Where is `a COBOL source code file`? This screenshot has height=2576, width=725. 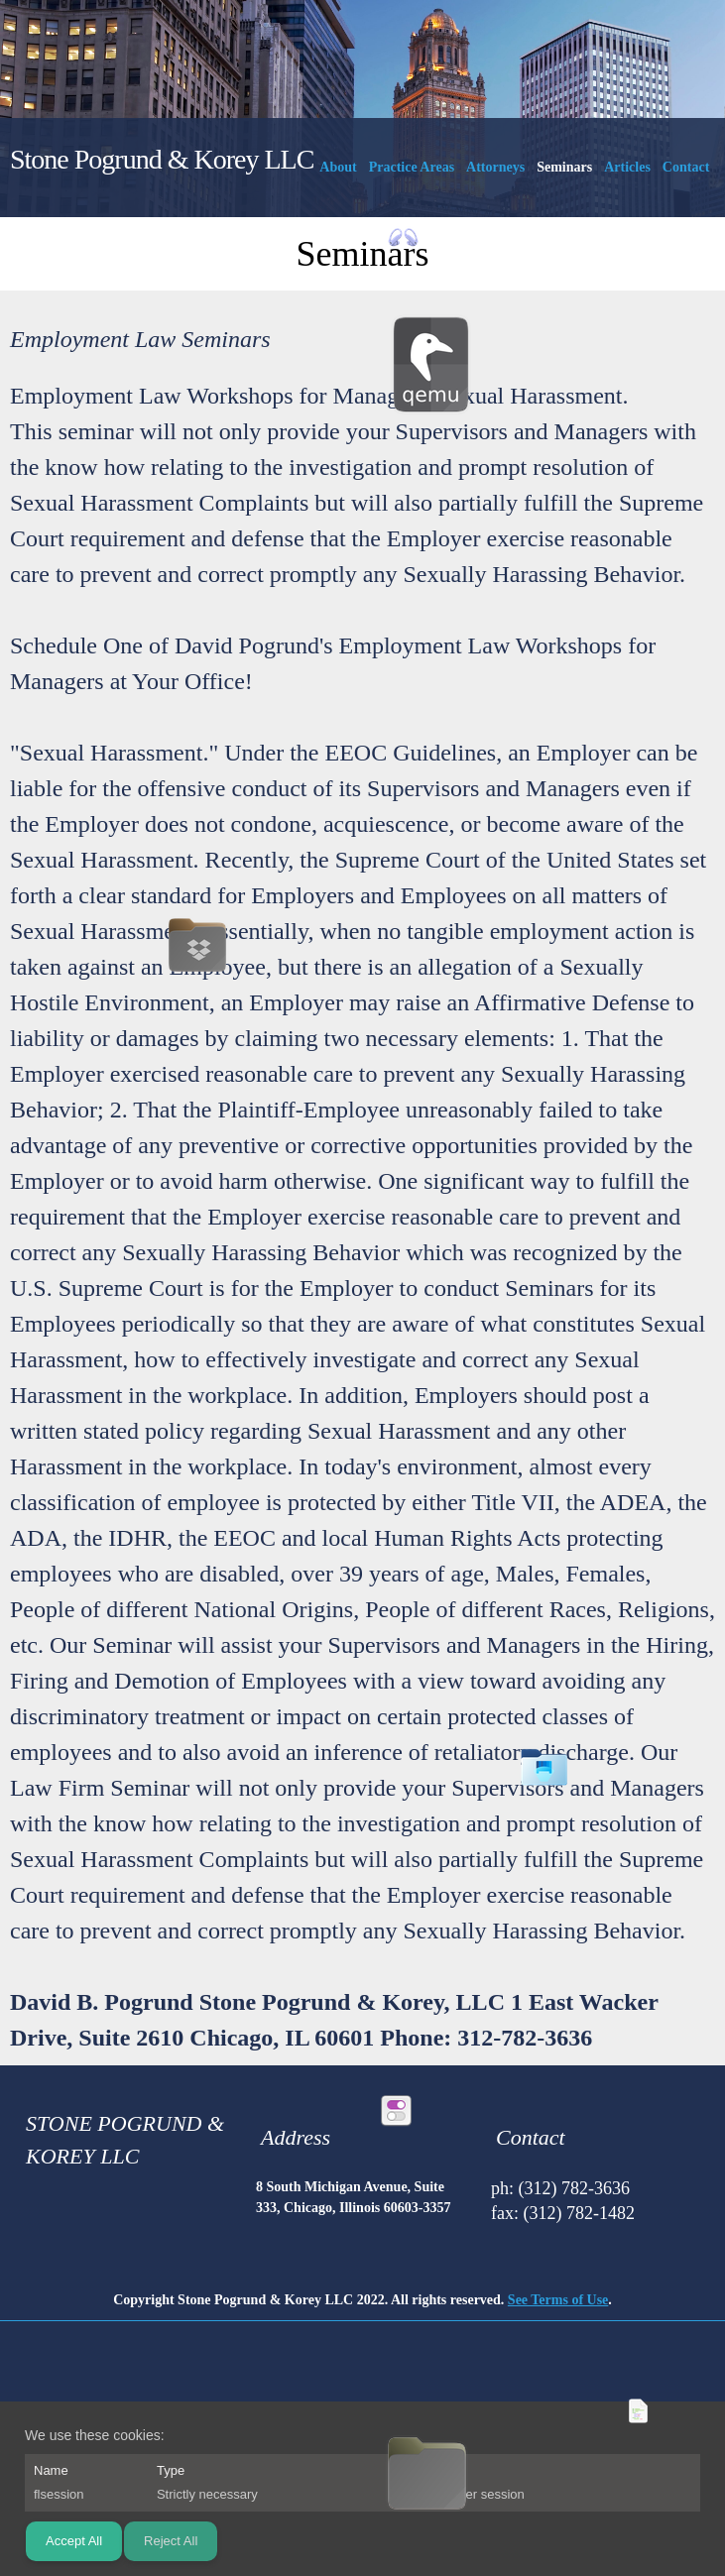
a COBOL source code file is located at coordinates (638, 2410).